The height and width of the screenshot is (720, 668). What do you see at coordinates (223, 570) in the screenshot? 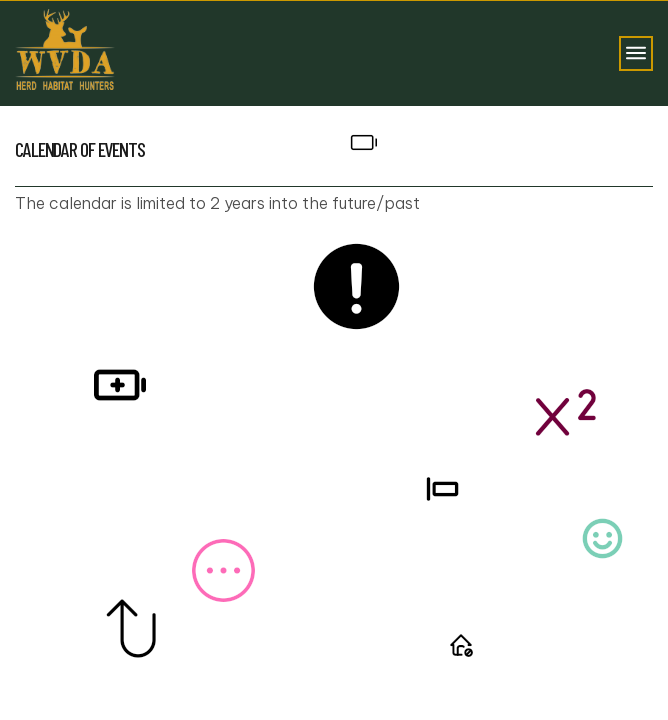
I see `open more options menu` at bounding box center [223, 570].